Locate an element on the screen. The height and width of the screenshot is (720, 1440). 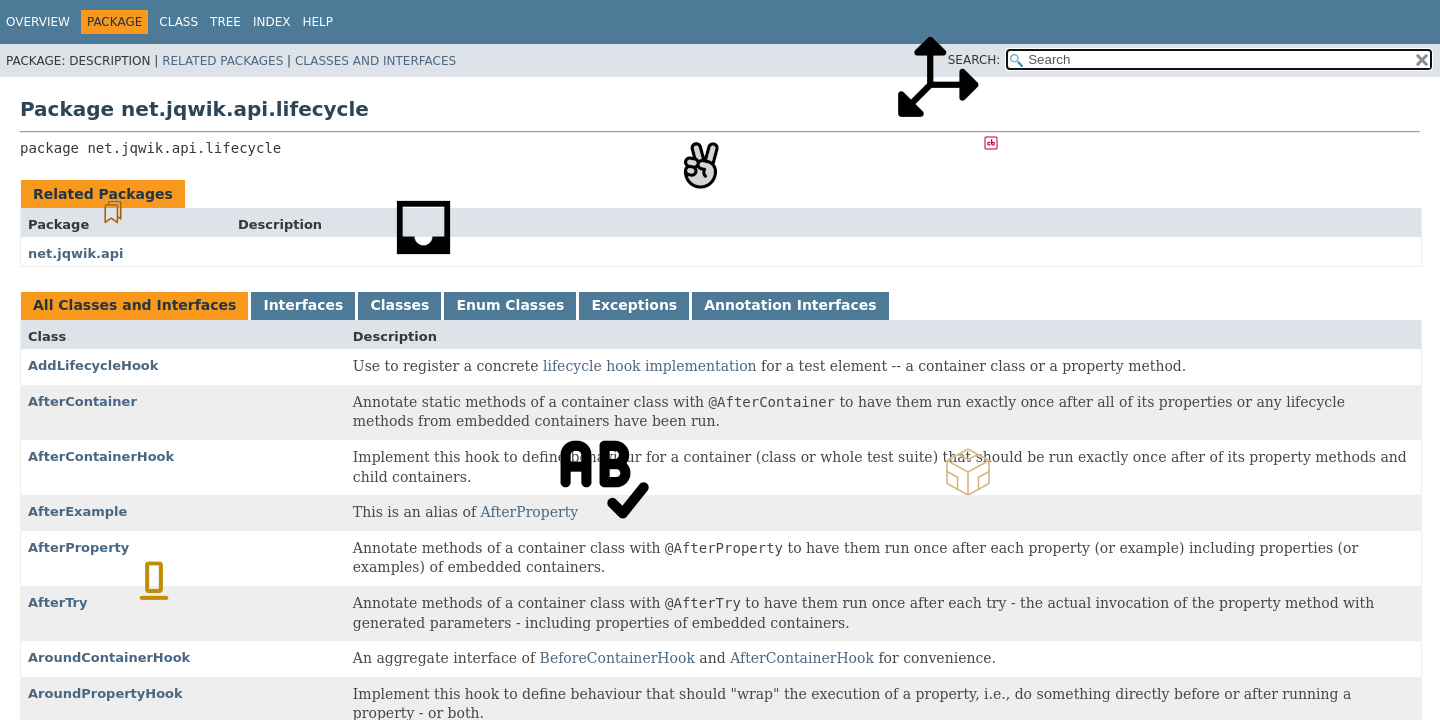
check spelling and grammar is located at coordinates (602, 477).